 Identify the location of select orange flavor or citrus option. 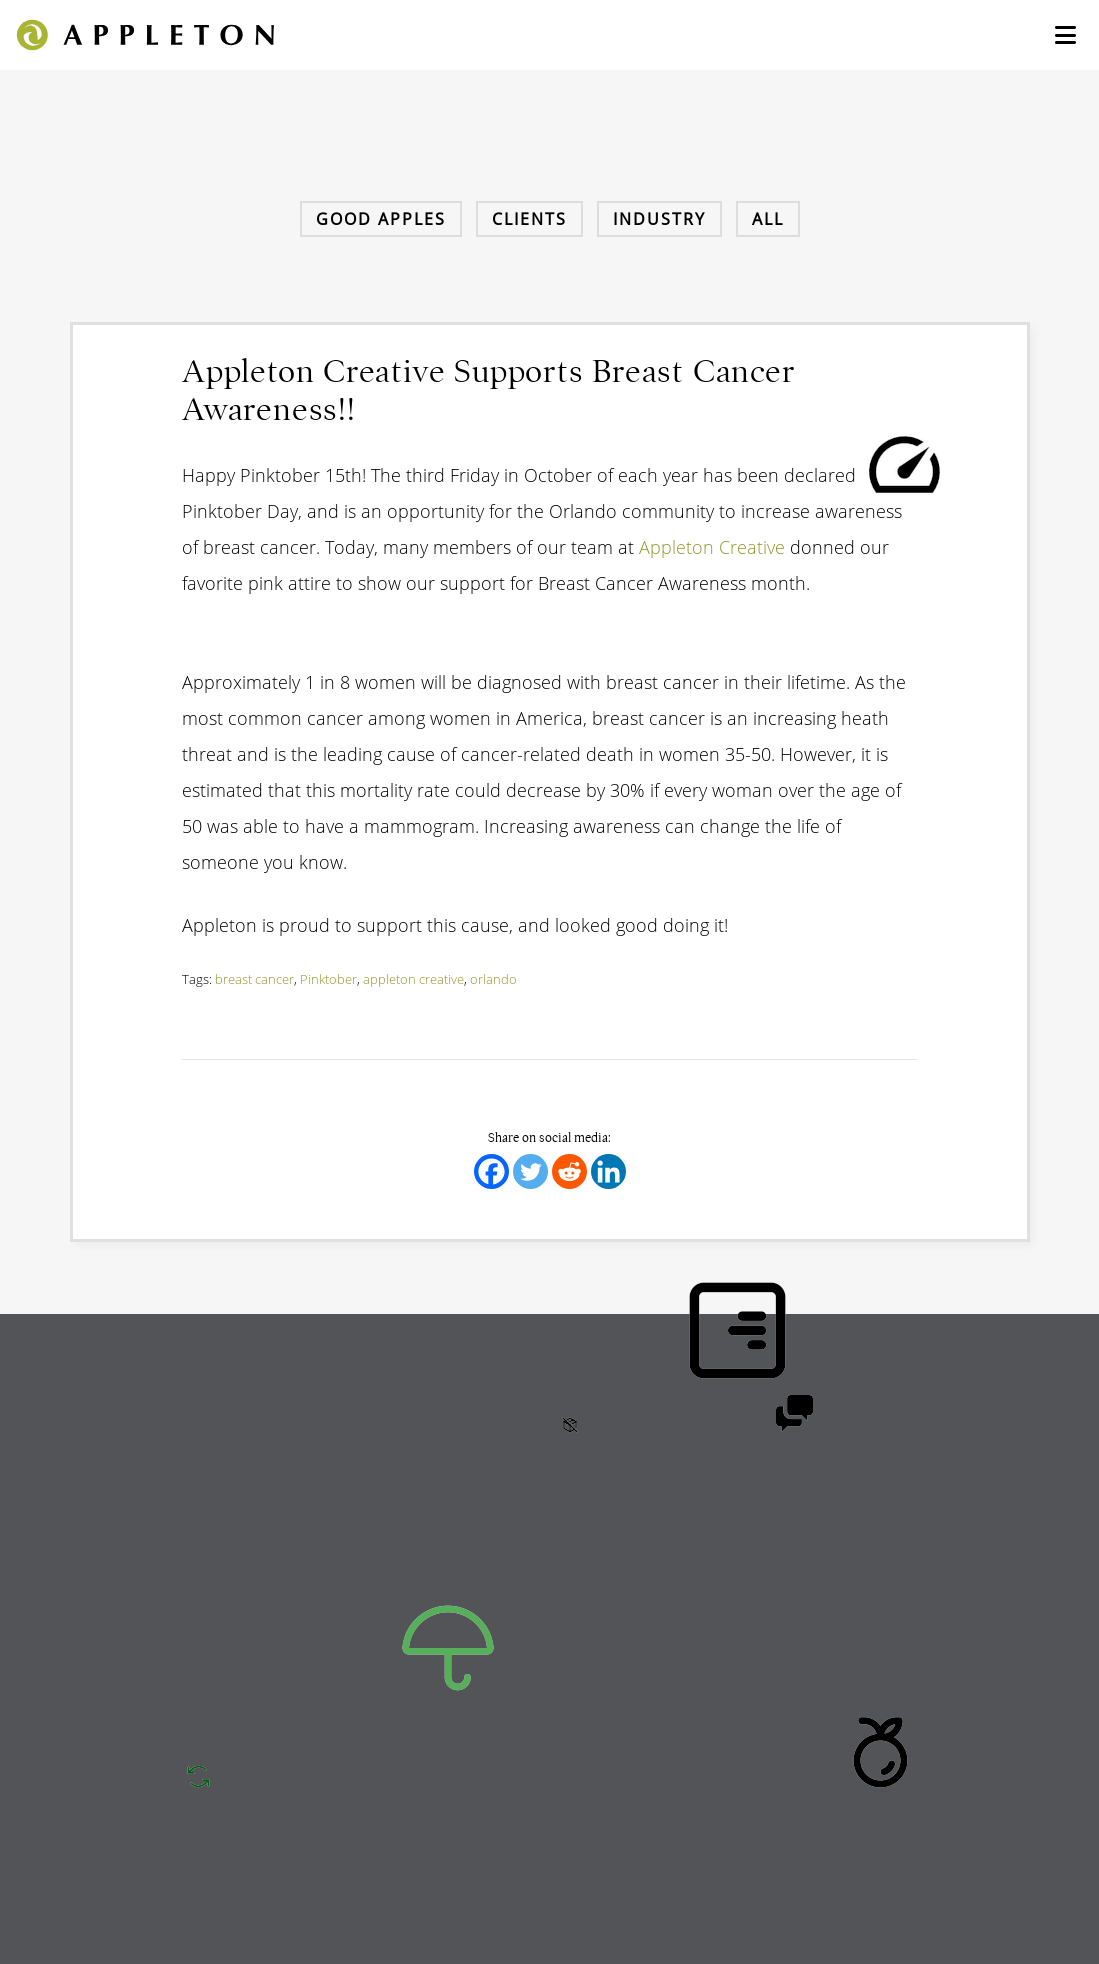
(880, 1753).